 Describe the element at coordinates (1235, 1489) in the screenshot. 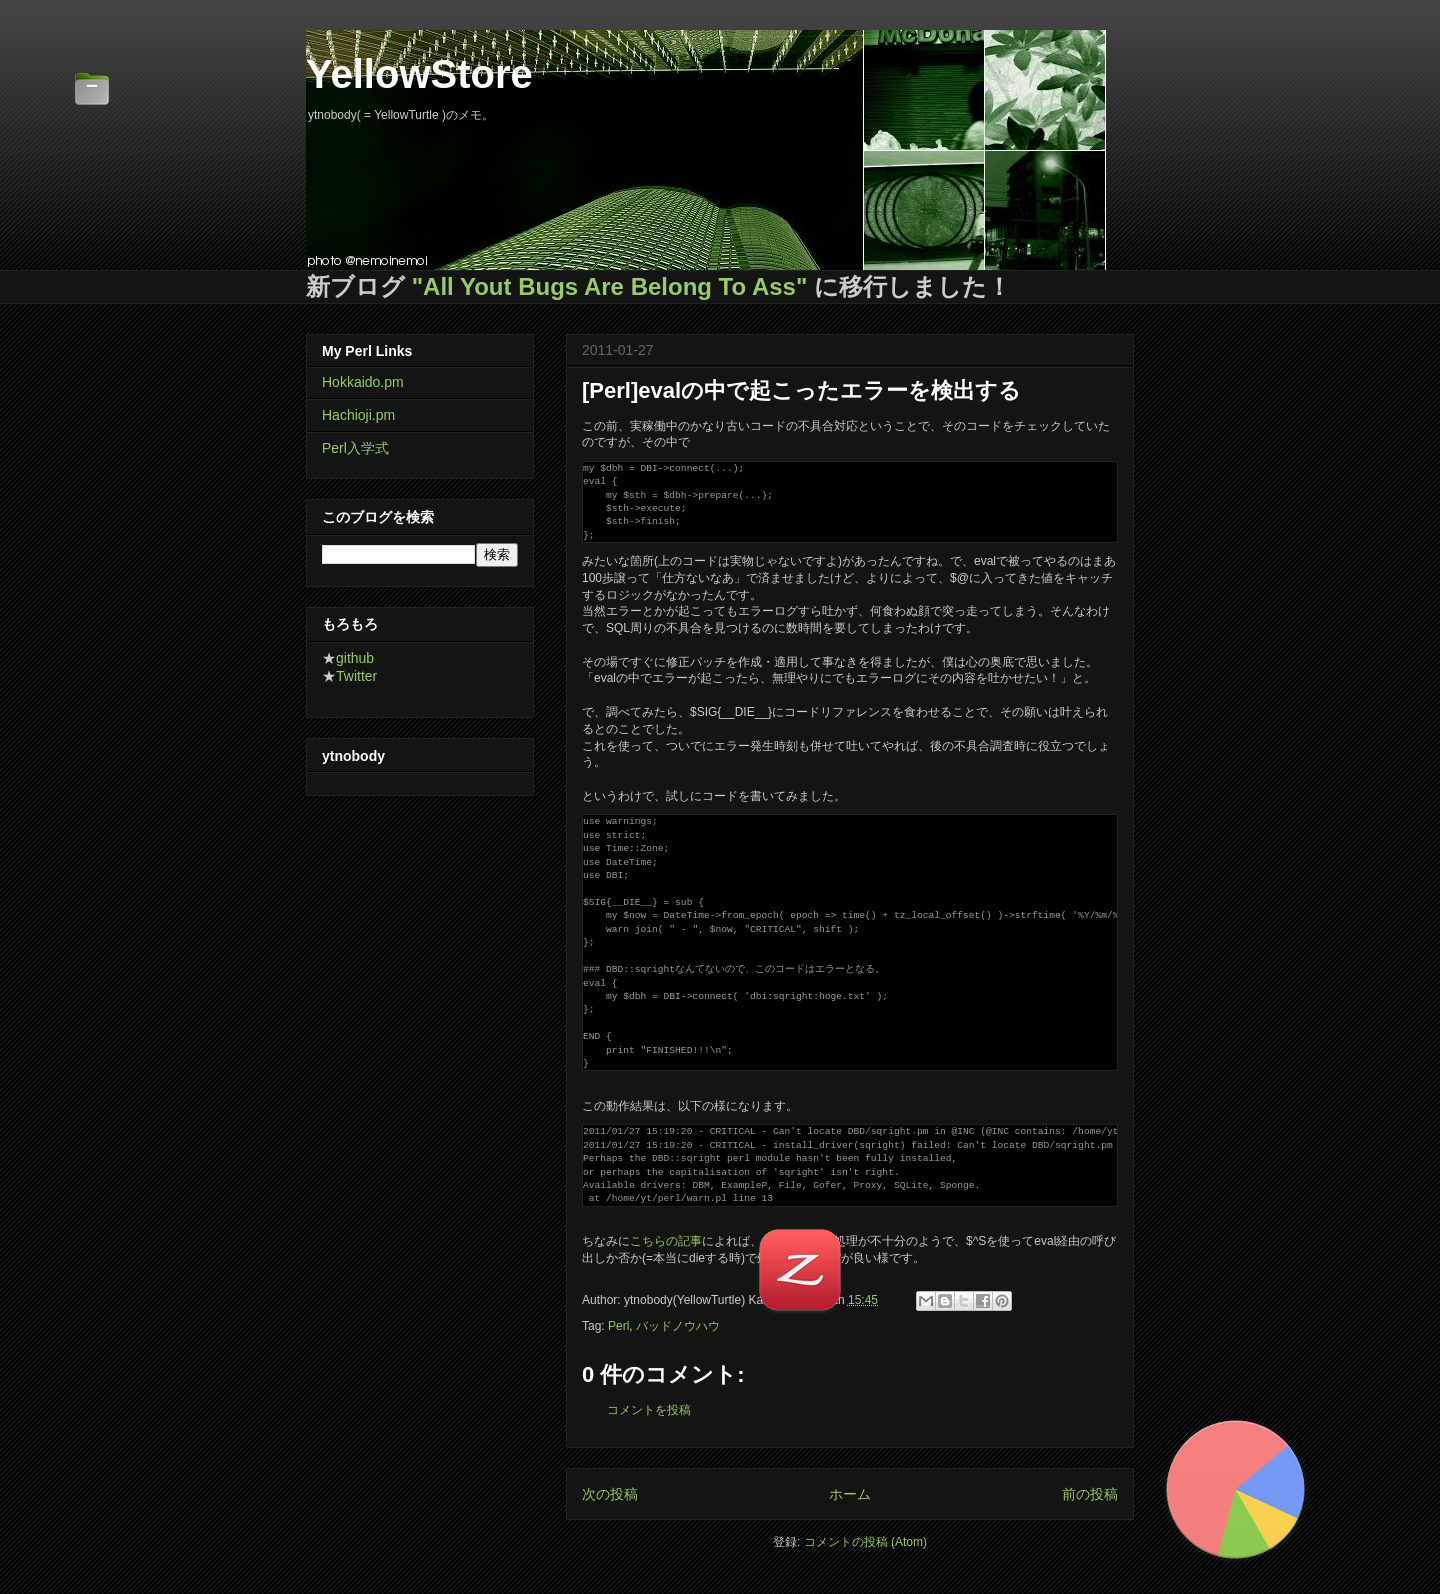

I see `open disk usage analyzer` at that location.